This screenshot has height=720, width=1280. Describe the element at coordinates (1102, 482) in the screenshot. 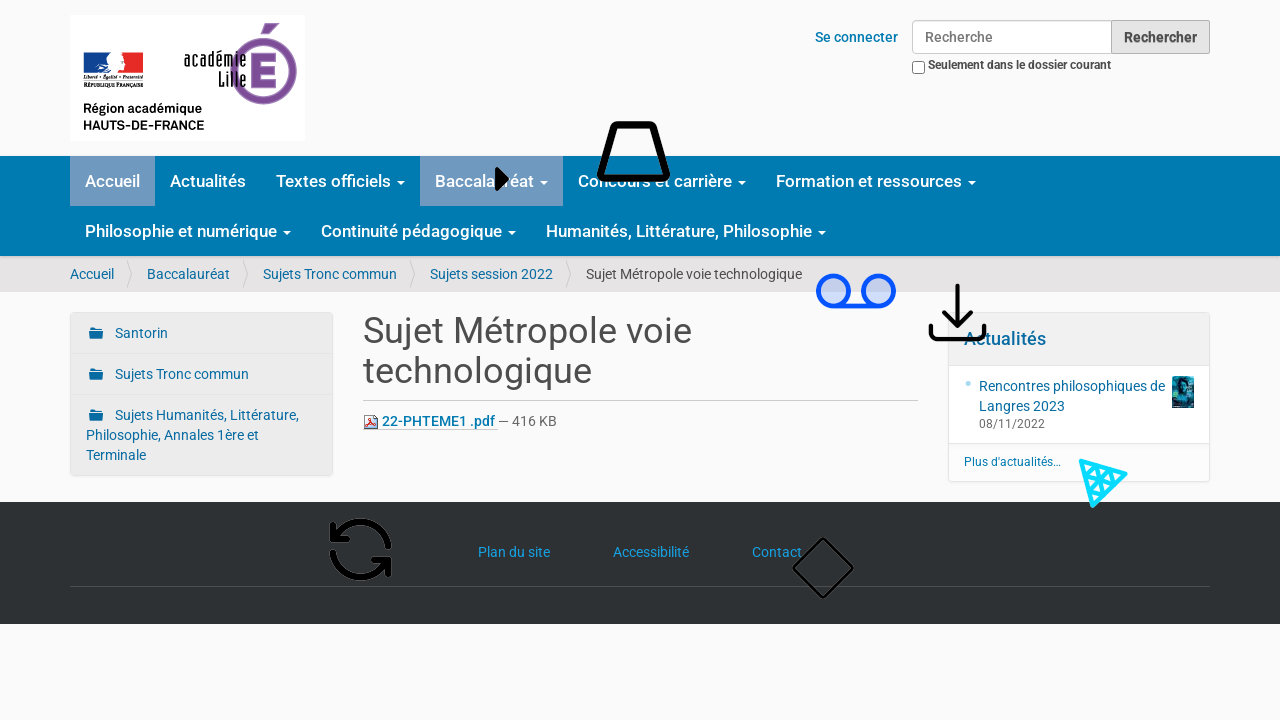

I see `three.js library or 3D graphics project` at that location.